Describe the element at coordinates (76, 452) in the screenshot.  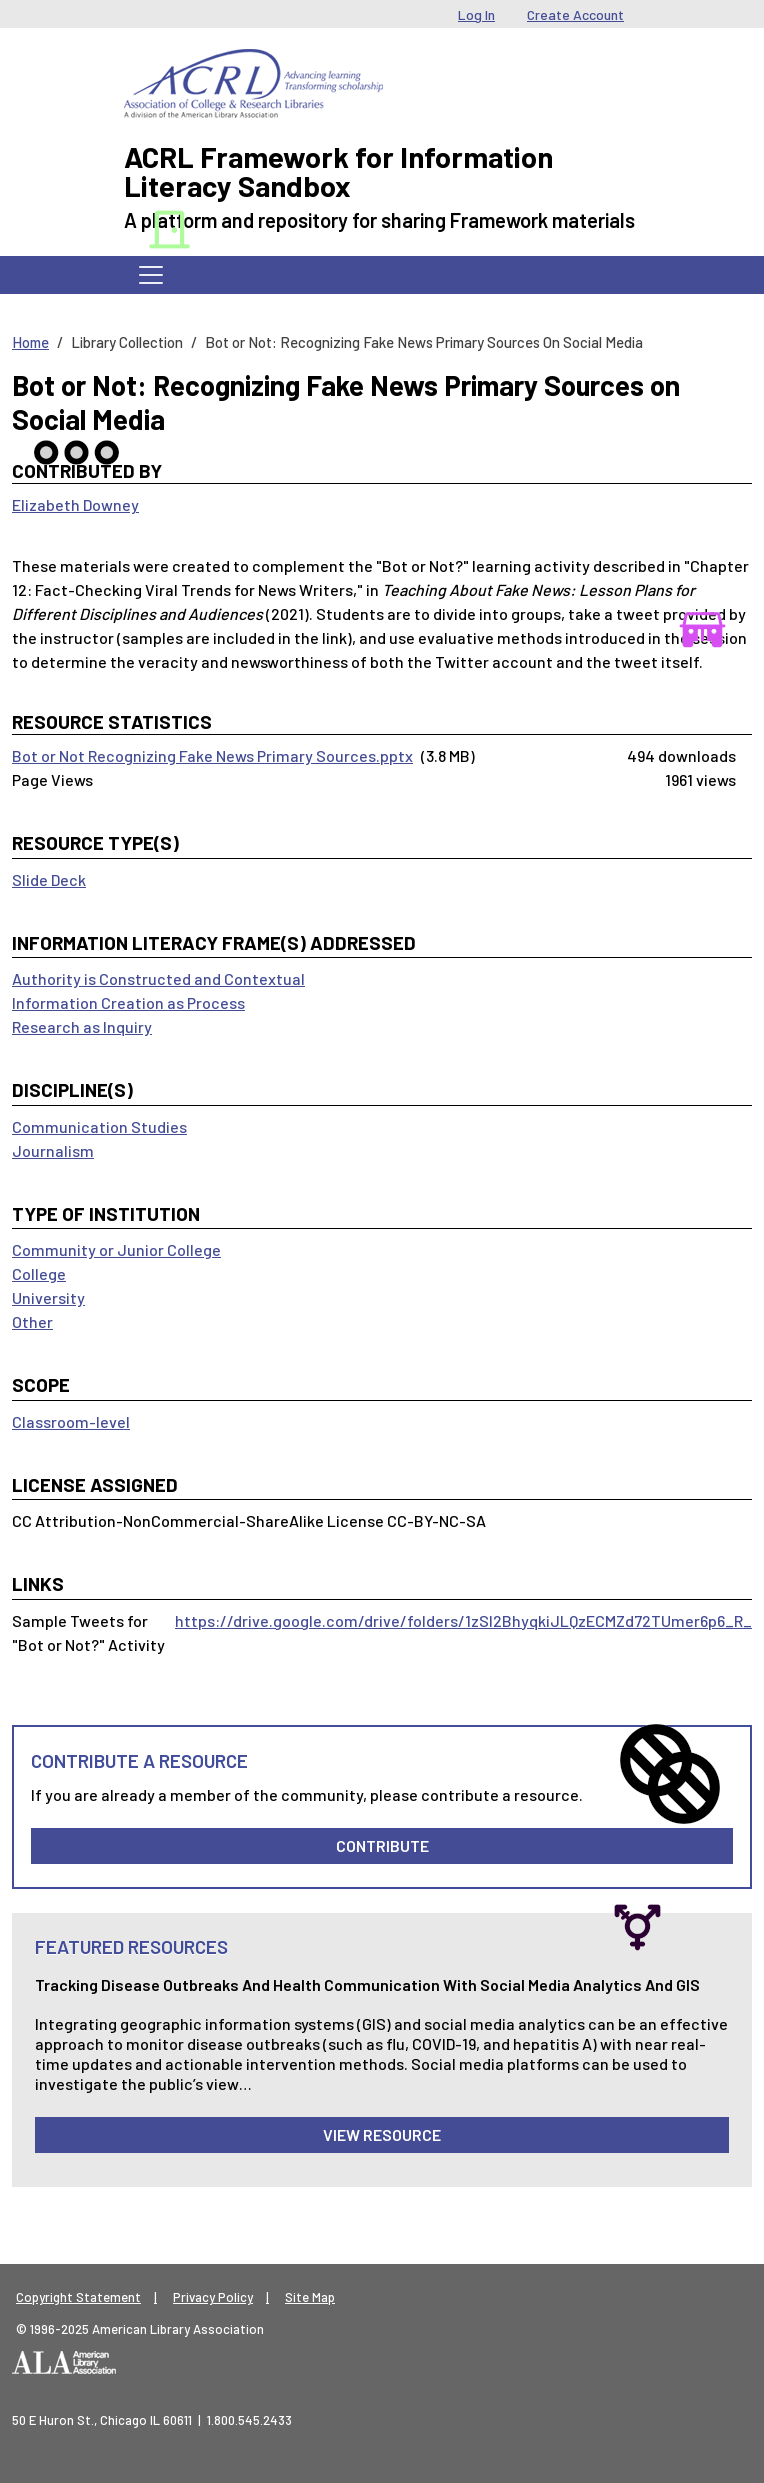
I see `open more options menu` at that location.